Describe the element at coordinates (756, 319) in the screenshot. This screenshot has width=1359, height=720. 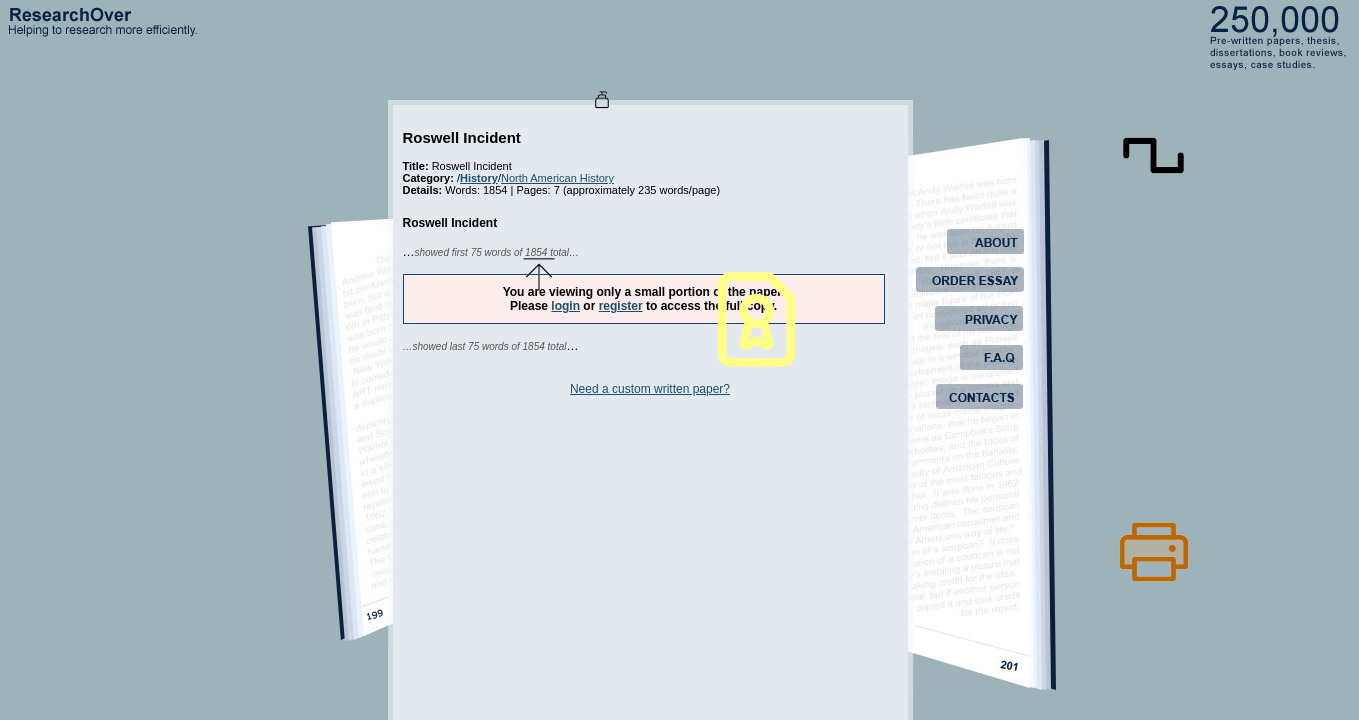
I see `view certified or verified document` at that location.